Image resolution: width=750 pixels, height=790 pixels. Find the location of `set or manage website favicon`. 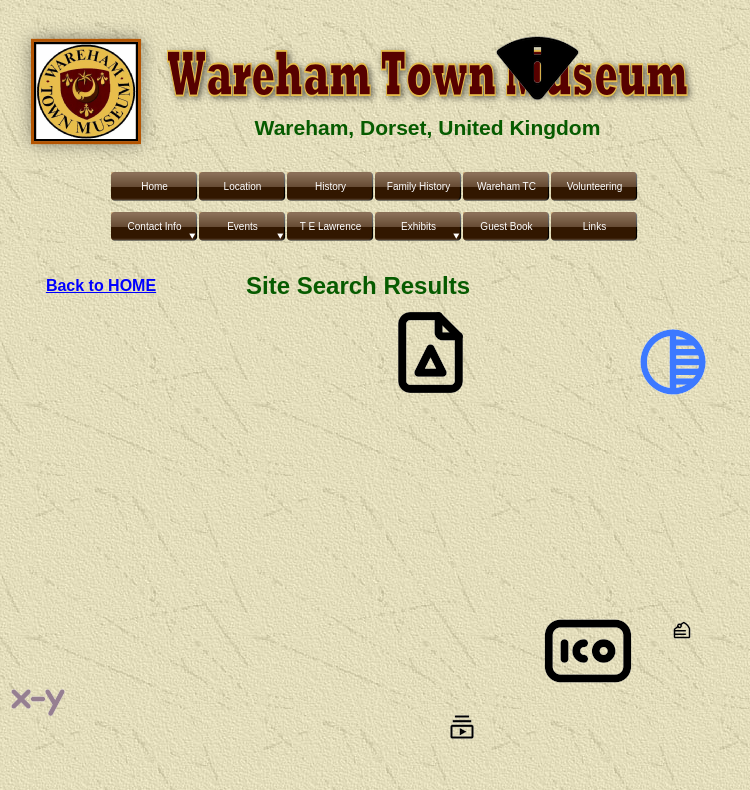

set or manage website favicon is located at coordinates (588, 651).